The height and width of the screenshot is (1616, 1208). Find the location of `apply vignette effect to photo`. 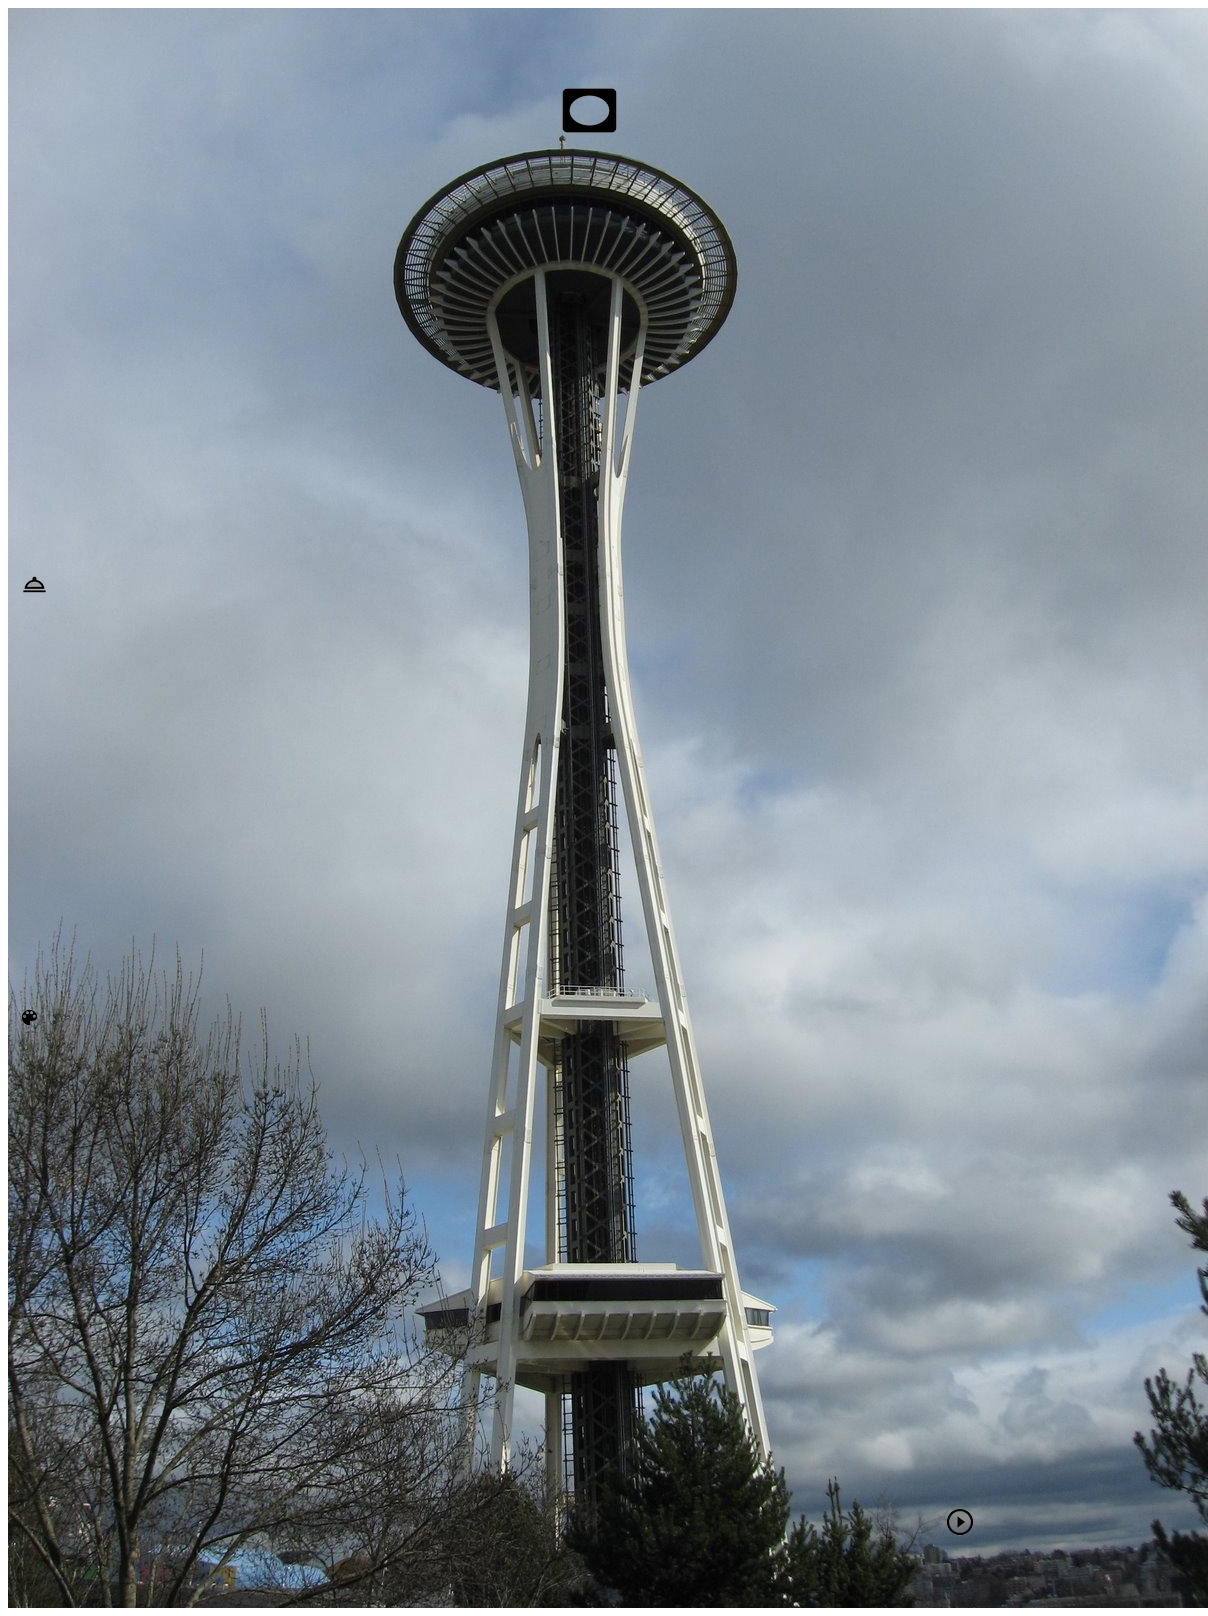

apply vignette effect to photo is located at coordinates (589, 110).